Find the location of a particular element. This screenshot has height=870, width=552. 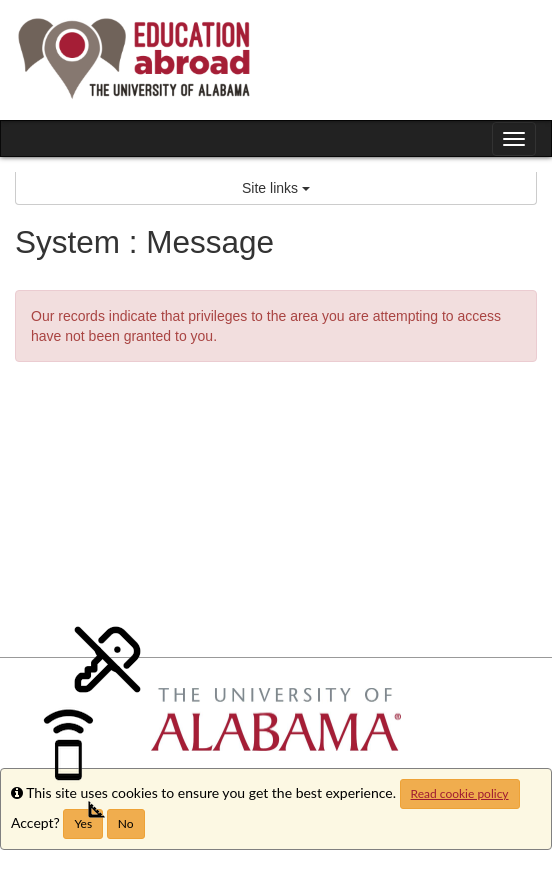

access denied or authentication disabled is located at coordinates (107, 659).